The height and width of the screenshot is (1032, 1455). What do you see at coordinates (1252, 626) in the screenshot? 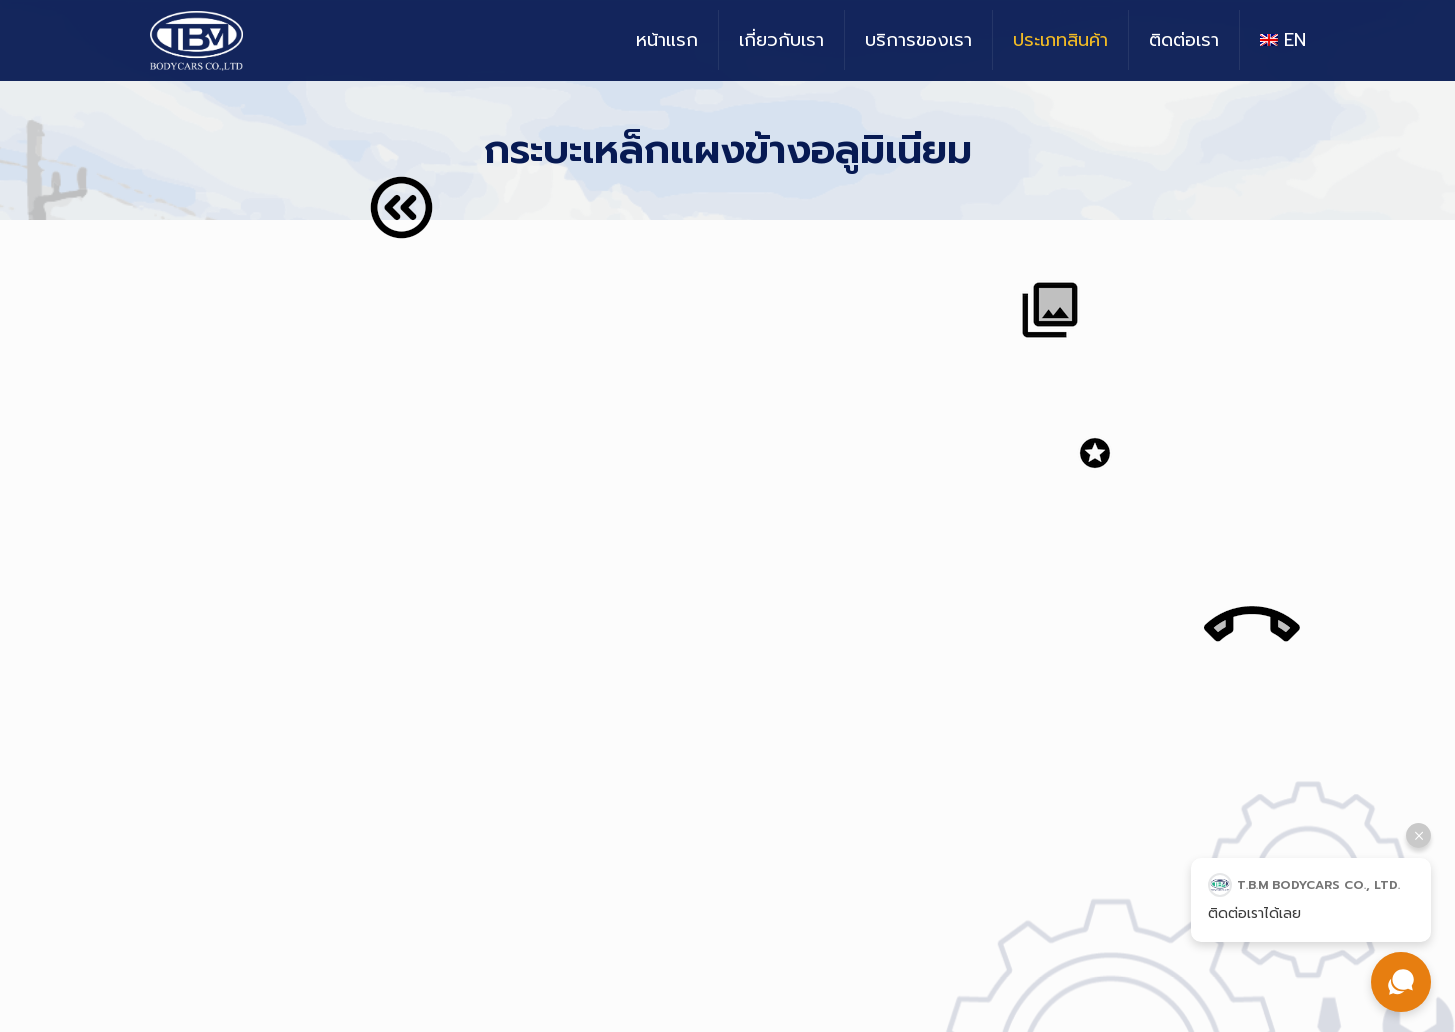
I see `end the current phone call` at bounding box center [1252, 626].